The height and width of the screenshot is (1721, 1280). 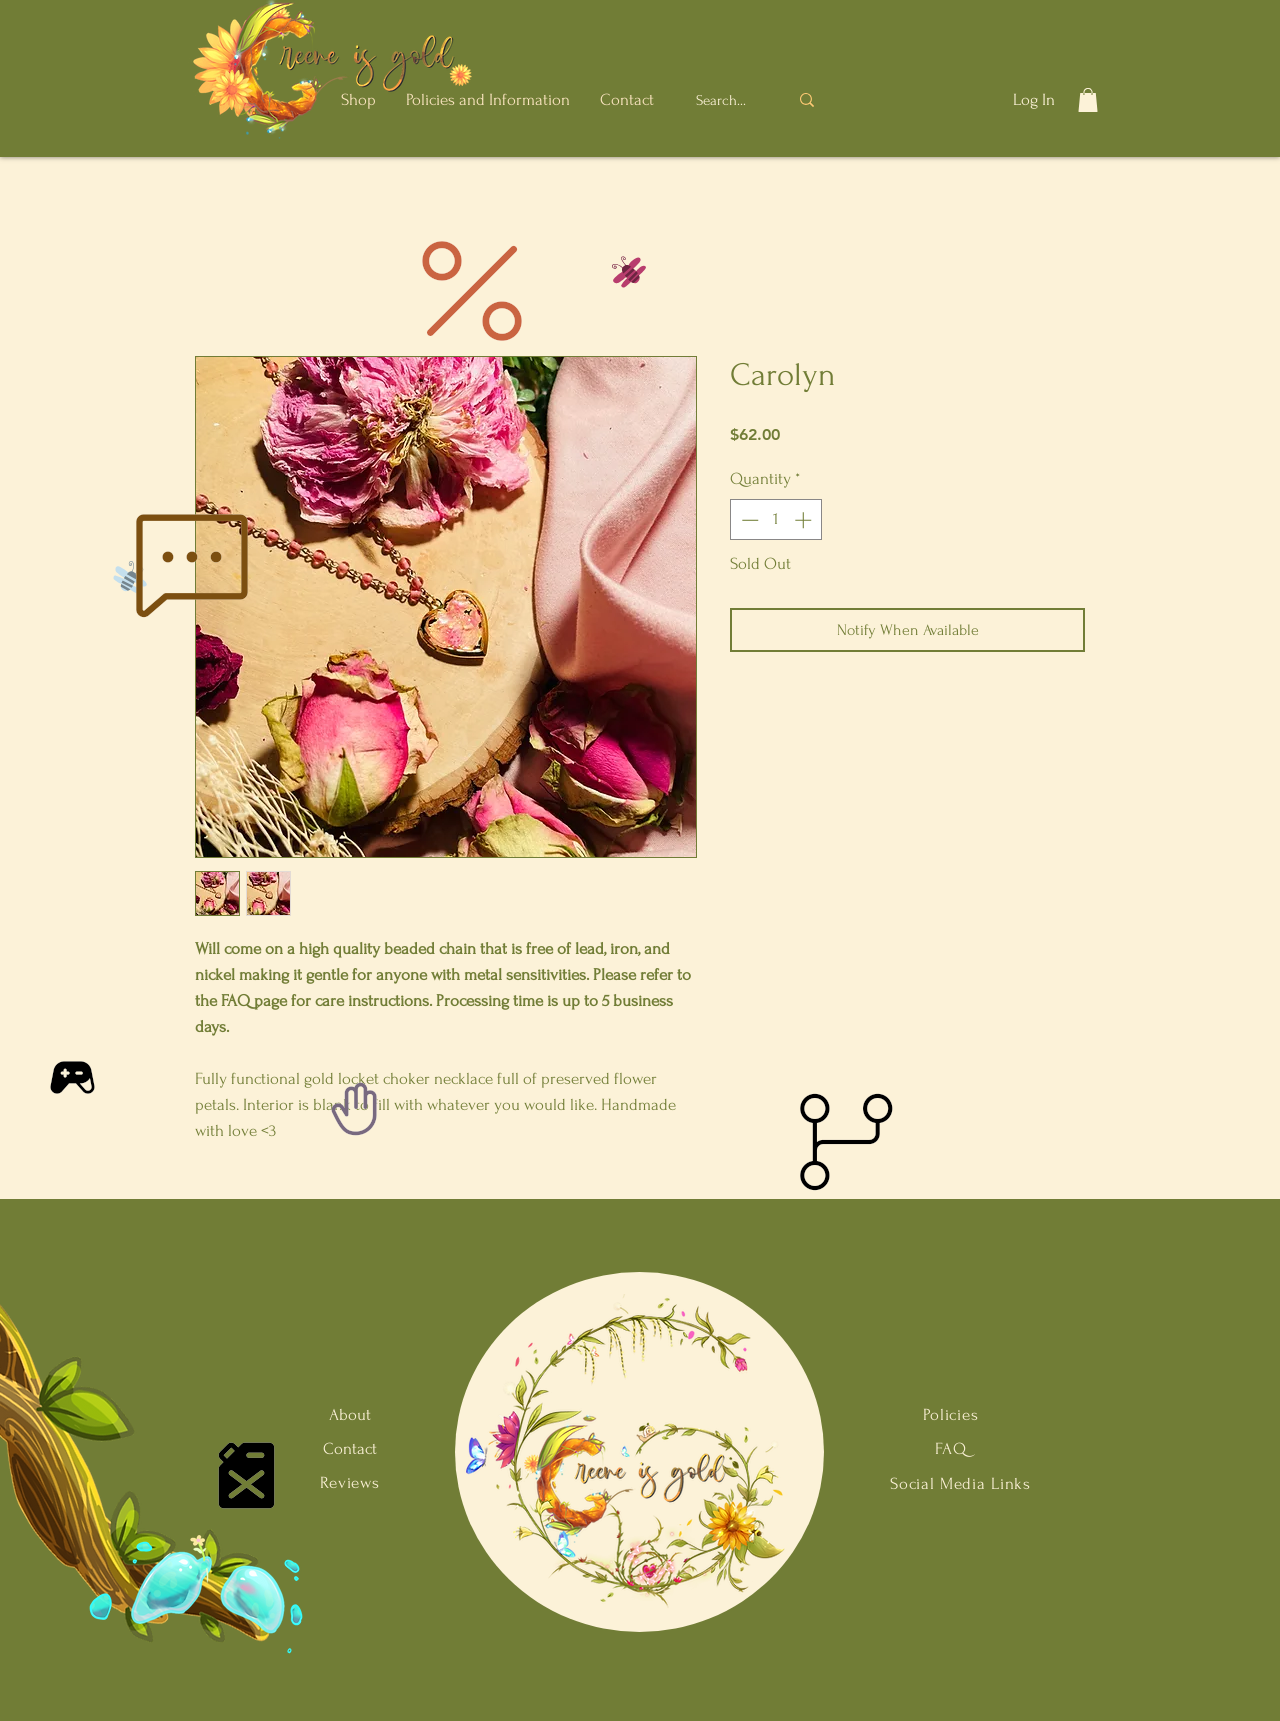 I want to click on open chat or messaging, so click(x=192, y=557).